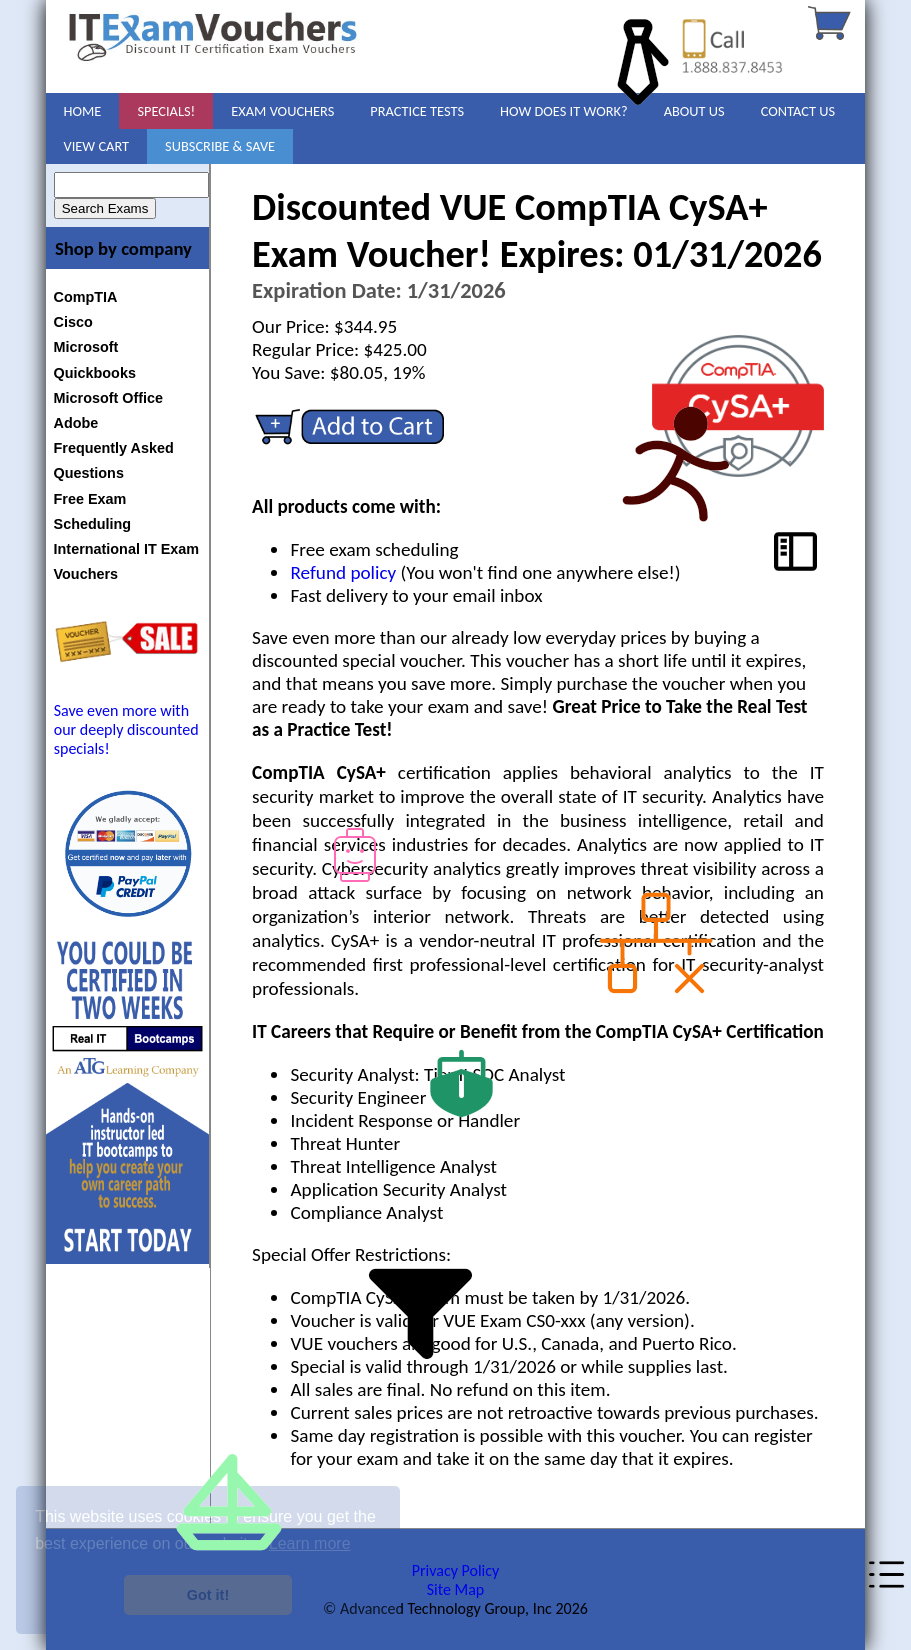 The image size is (911, 1650). What do you see at coordinates (678, 462) in the screenshot?
I see `start a running or fitness activity` at bounding box center [678, 462].